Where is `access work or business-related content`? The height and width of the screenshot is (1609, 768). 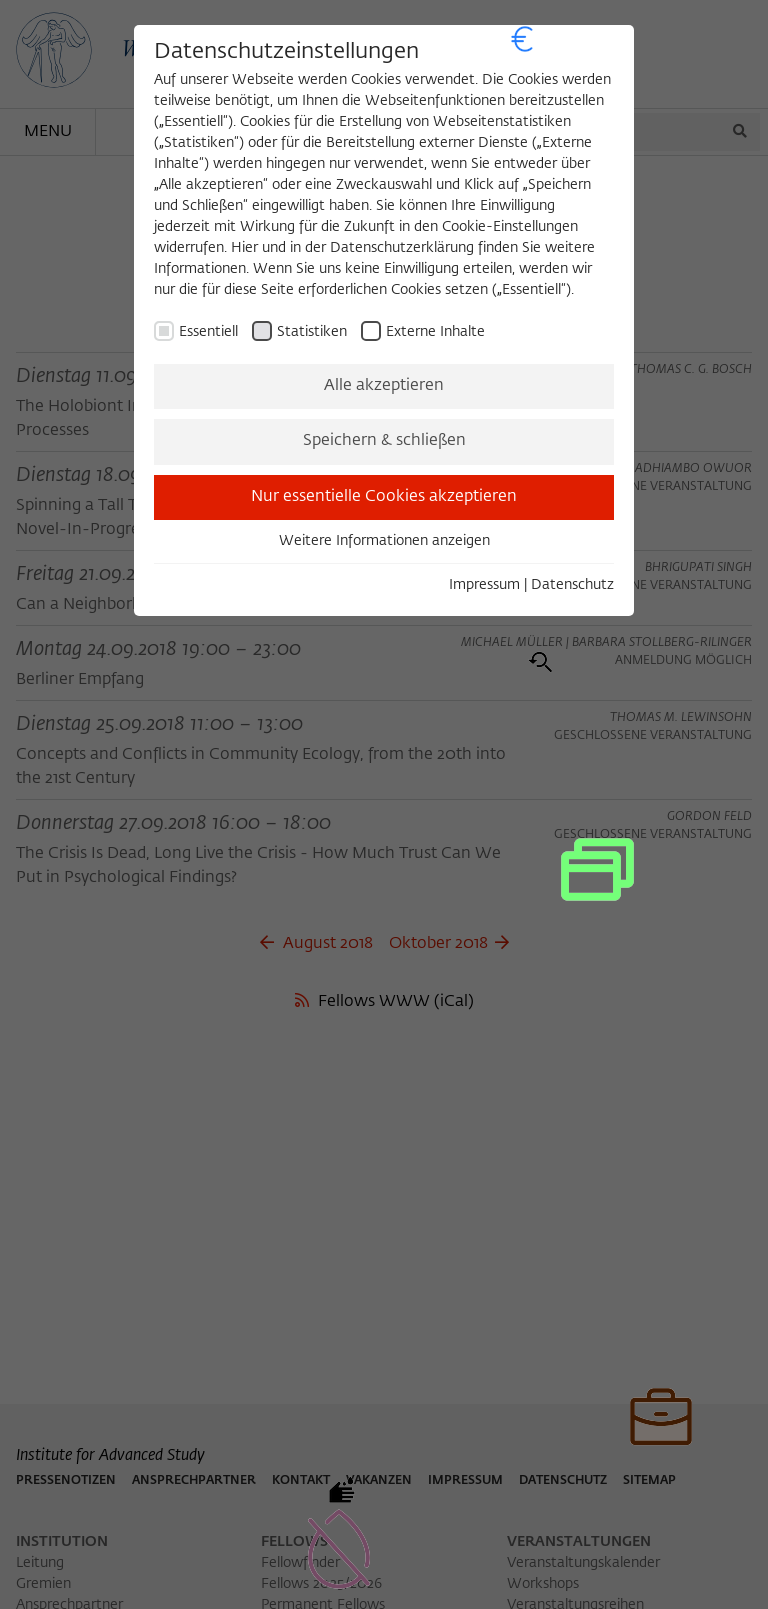
access work or business-related content is located at coordinates (661, 1419).